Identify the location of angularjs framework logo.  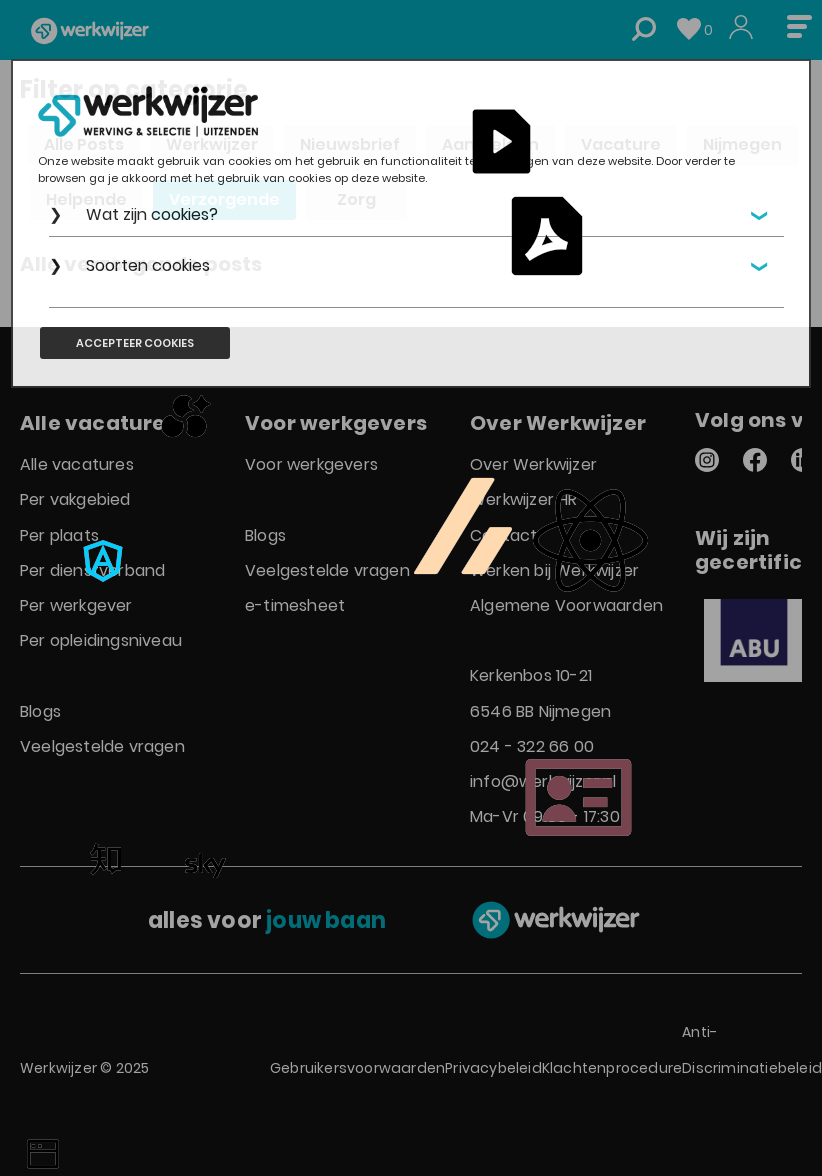
(103, 561).